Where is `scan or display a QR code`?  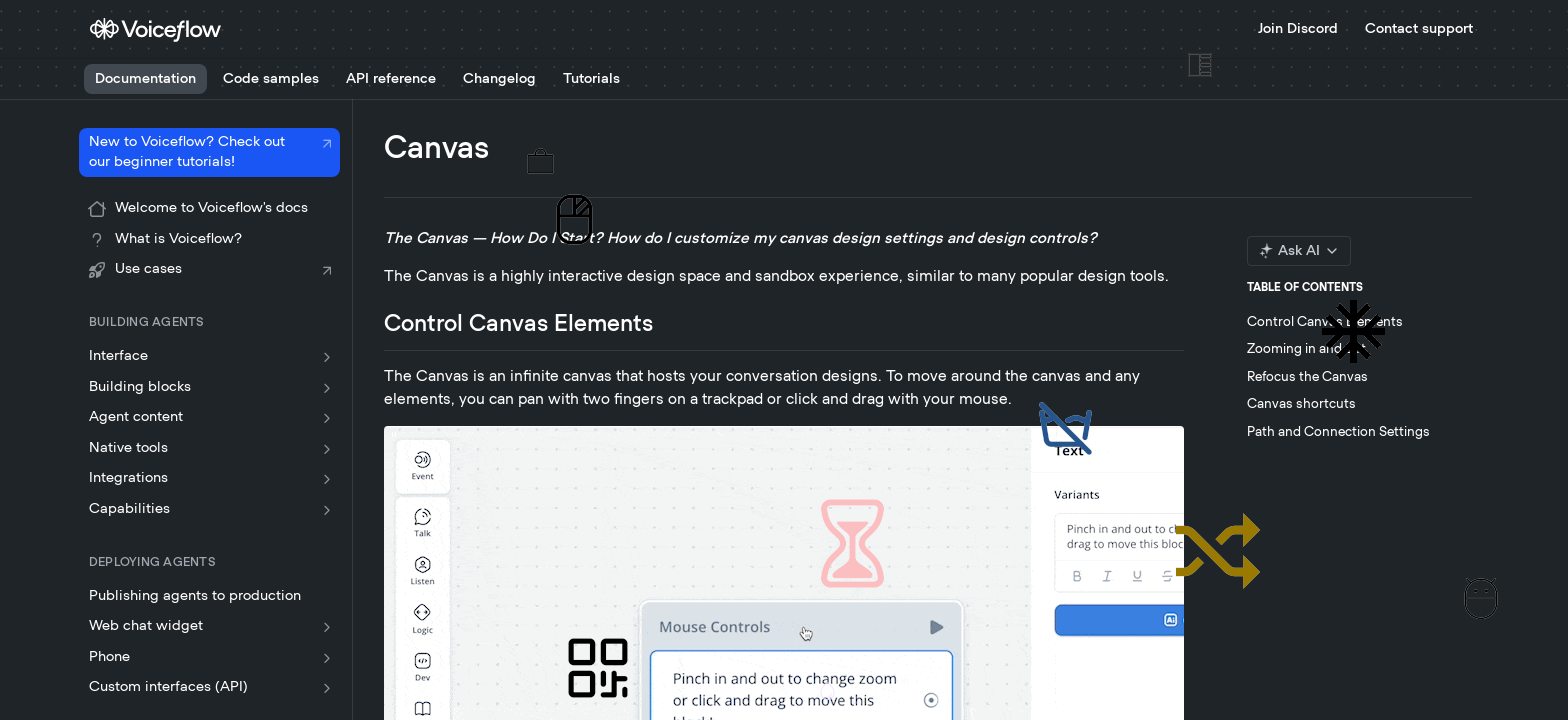
scan or display a QR code is located at coordinates (598, 668).